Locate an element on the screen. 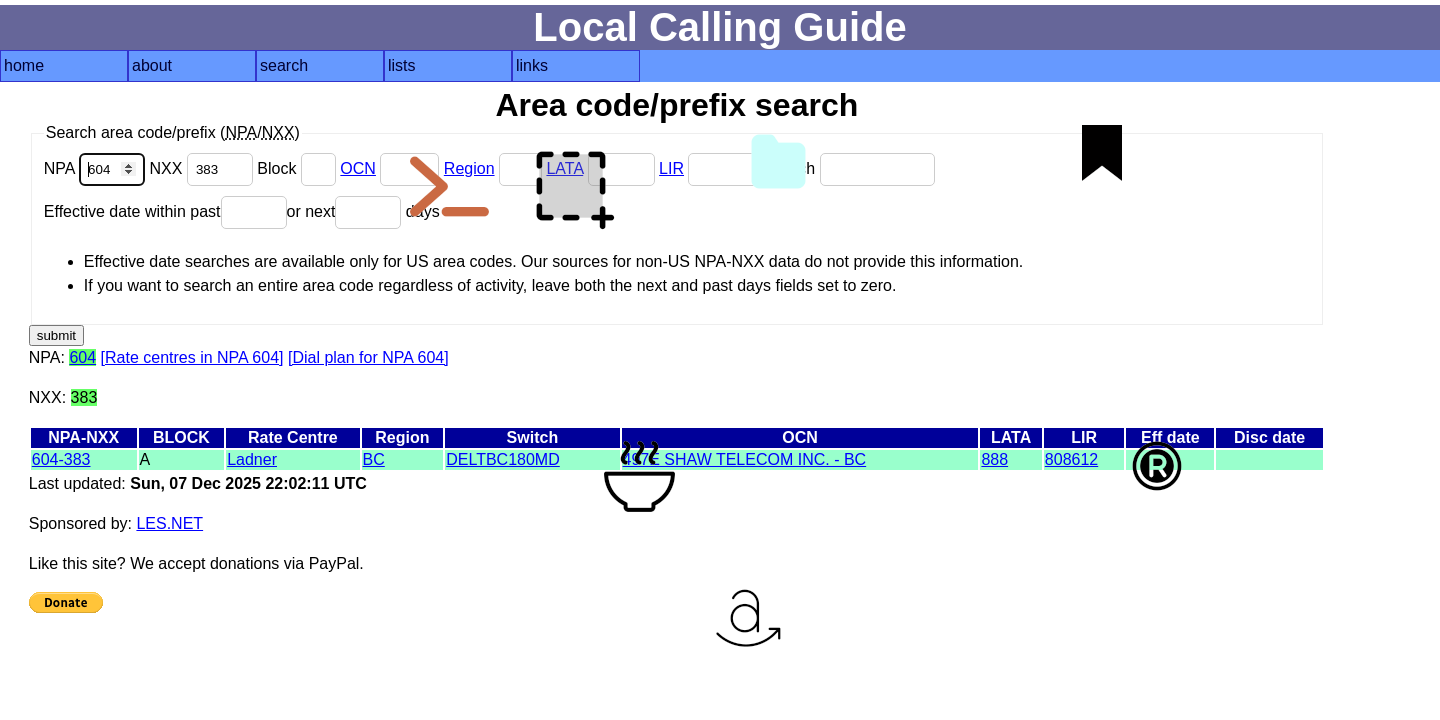 The height and width of the screenshot is (720, 1440). view food or dining options is located at coordinates (639, 476).